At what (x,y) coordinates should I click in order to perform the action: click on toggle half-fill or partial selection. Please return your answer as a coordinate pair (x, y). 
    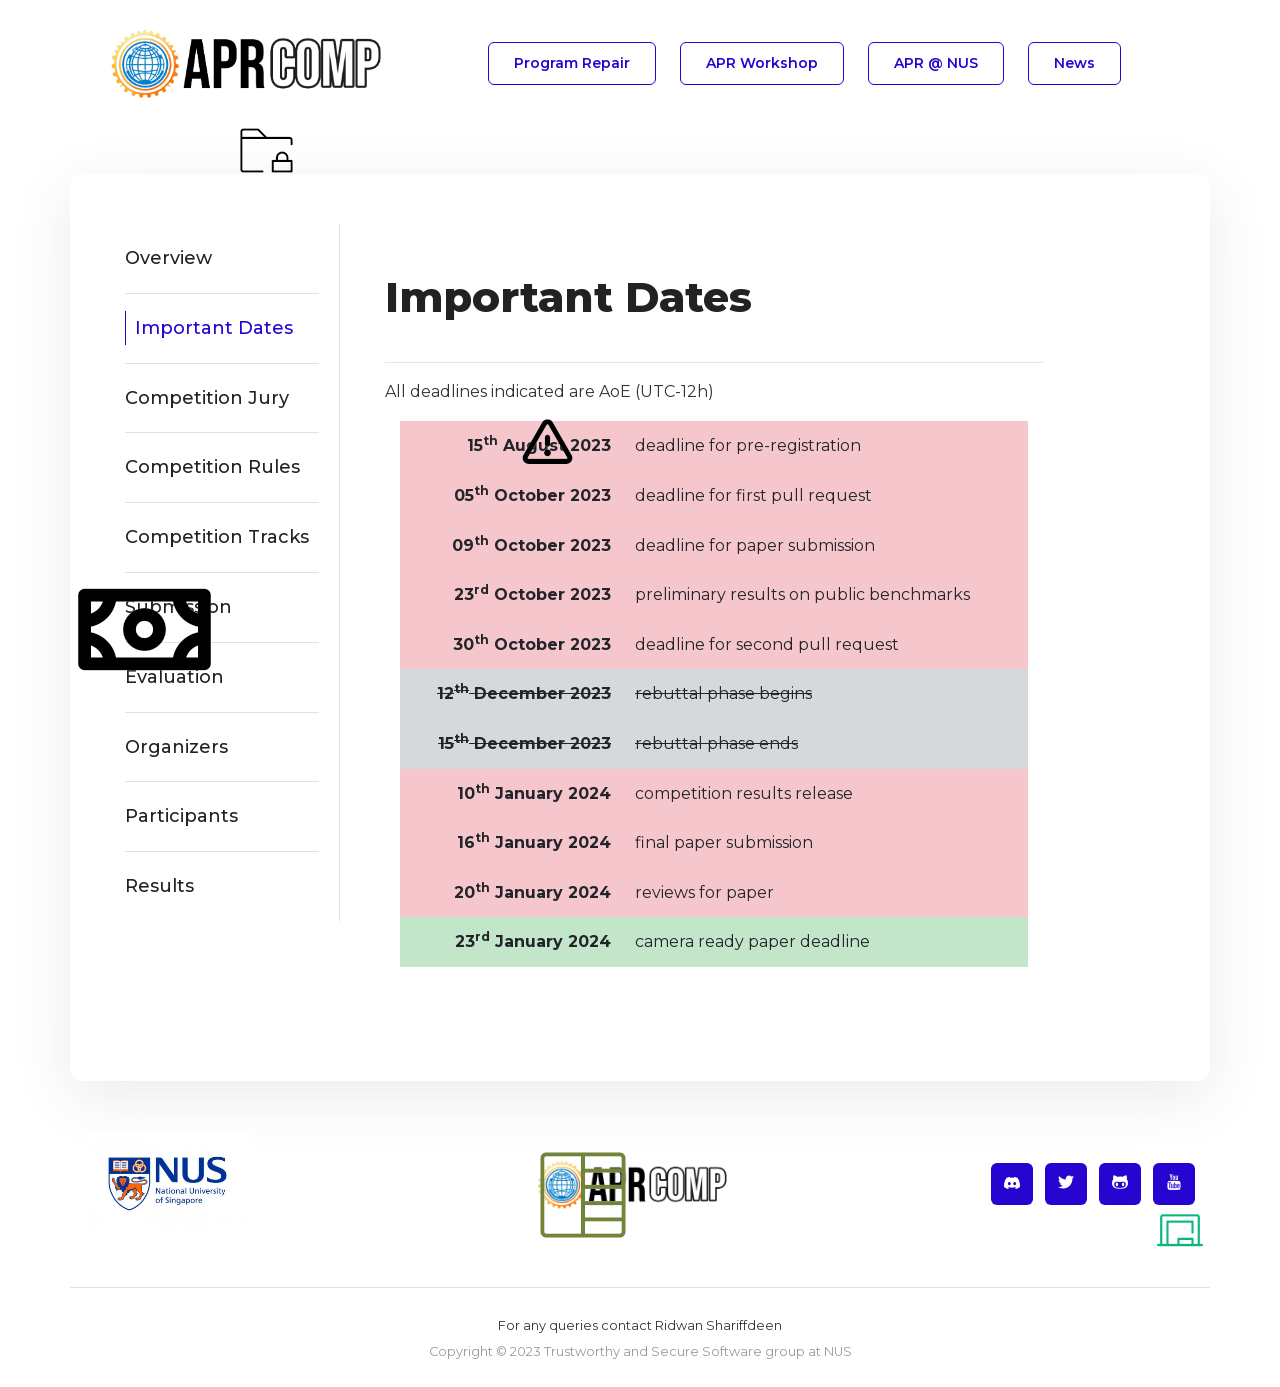
    Looking at the image, I should click on (583, 1195).